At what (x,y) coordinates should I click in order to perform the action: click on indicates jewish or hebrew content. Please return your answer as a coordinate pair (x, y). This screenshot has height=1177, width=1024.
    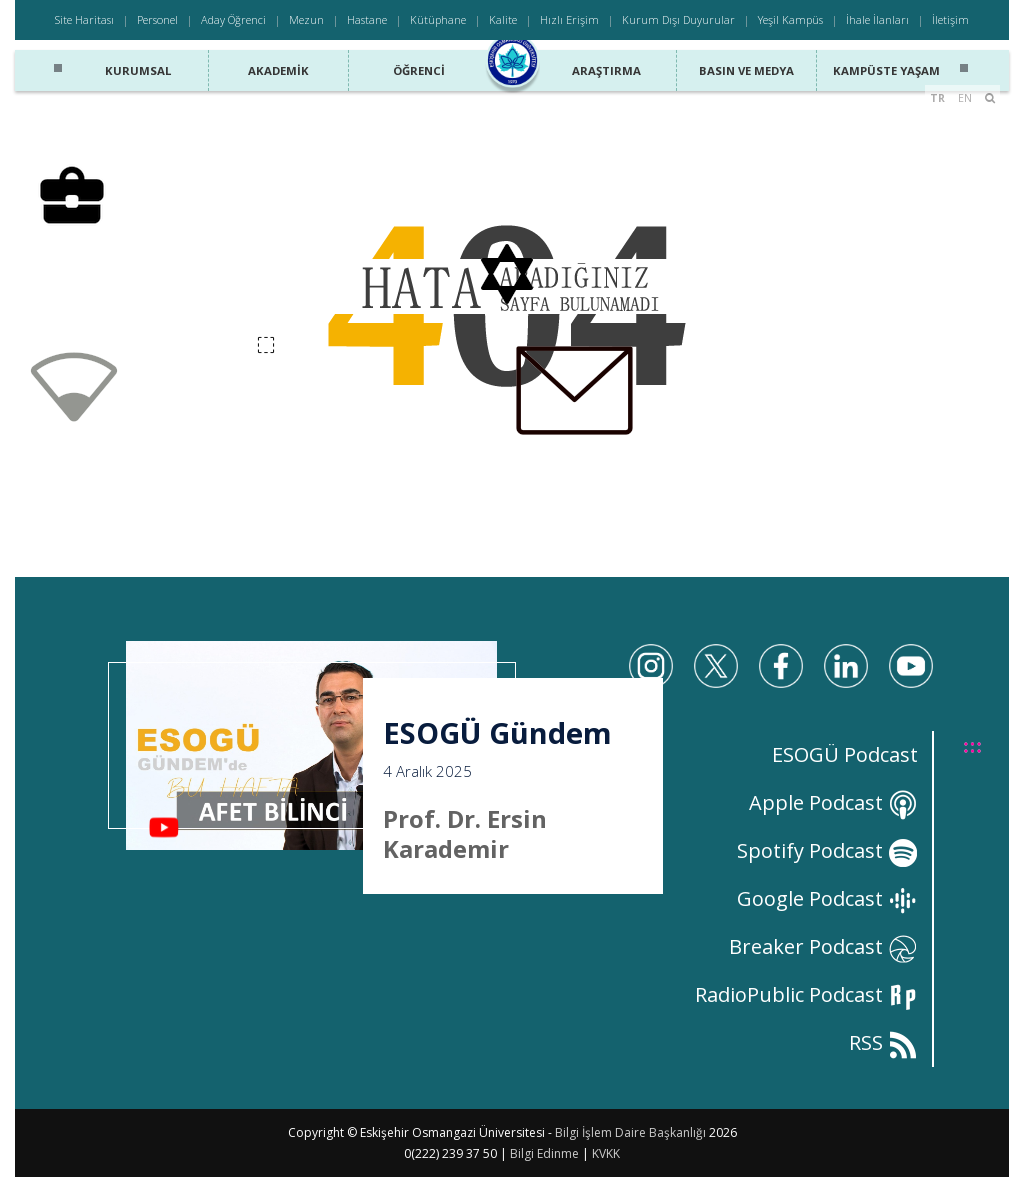
    Looking at the image, I should click on (507, 274).